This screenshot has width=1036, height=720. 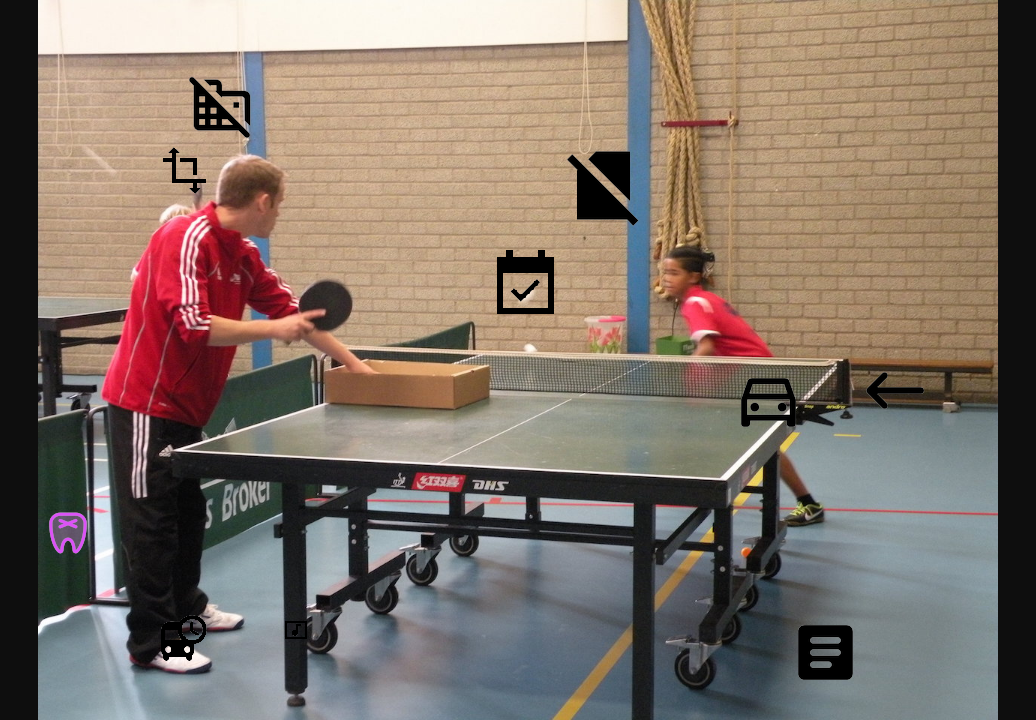 I want to click on play or browse music videos, so click(x=296, y=630).